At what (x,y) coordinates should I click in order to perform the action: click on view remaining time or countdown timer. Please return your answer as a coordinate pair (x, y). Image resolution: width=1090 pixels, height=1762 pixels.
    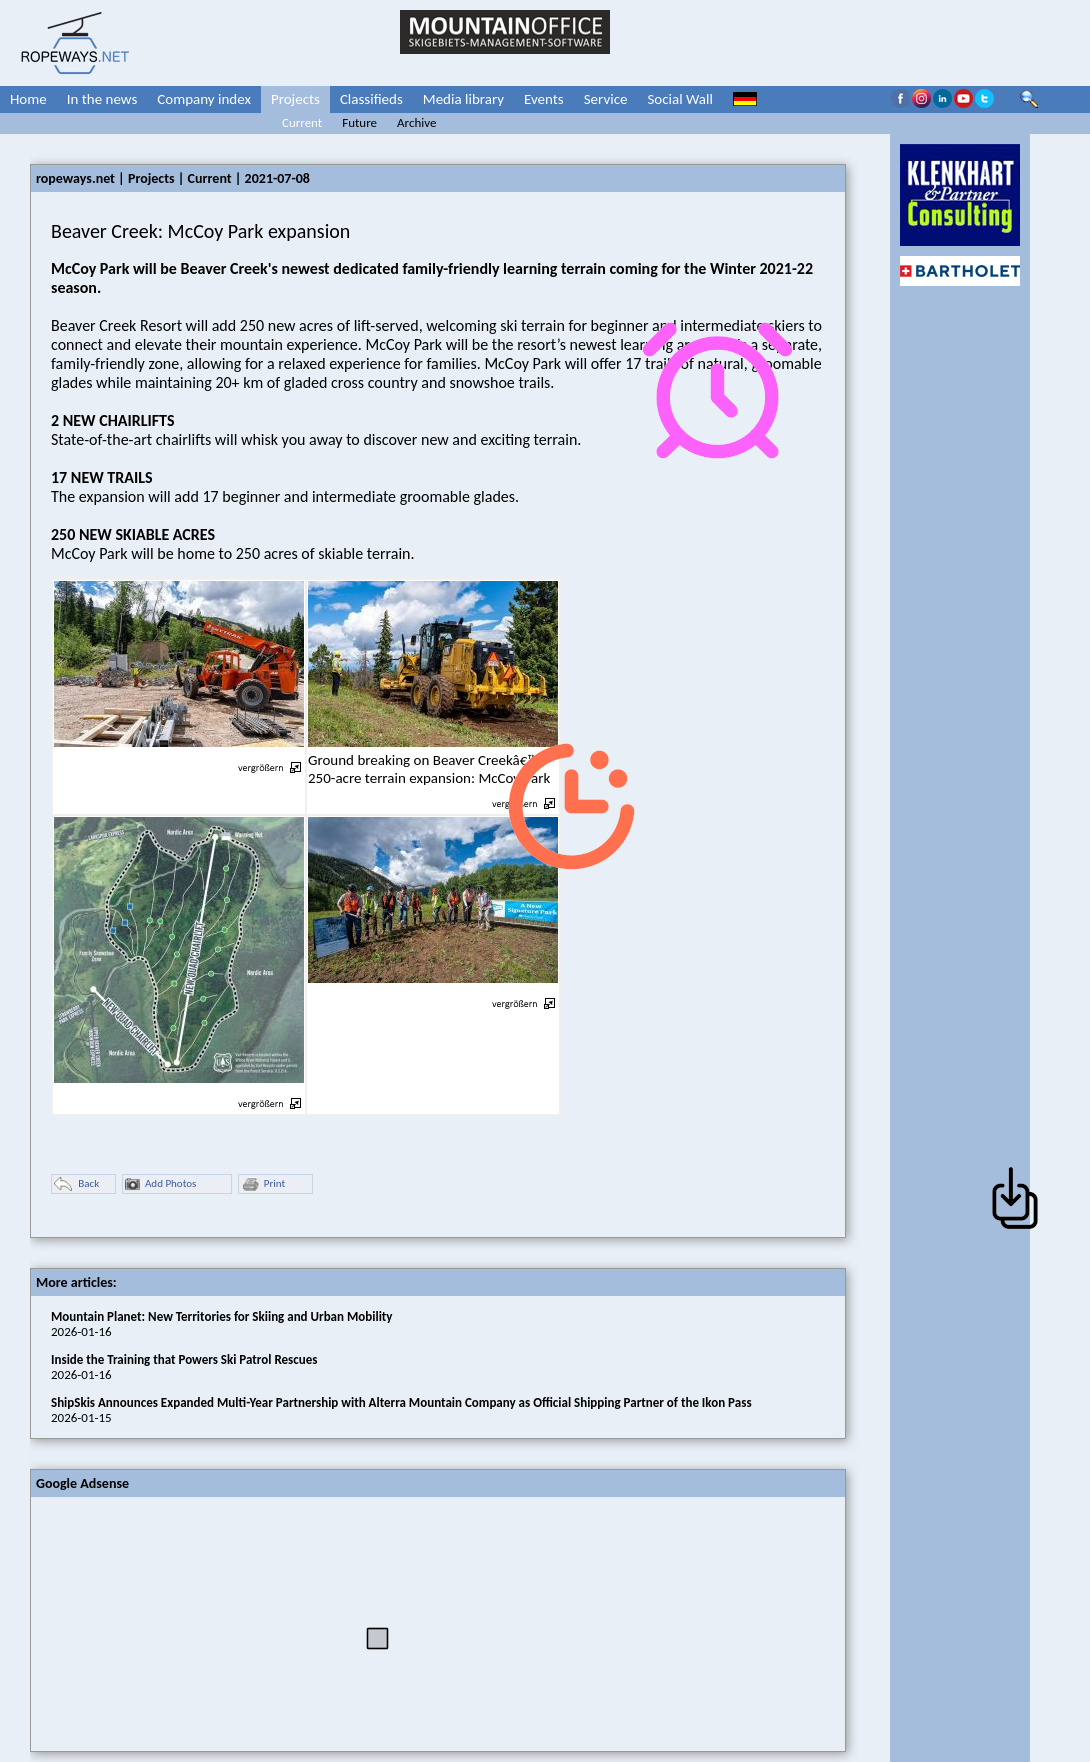
    Looking at the image, I should click on (571, 806).